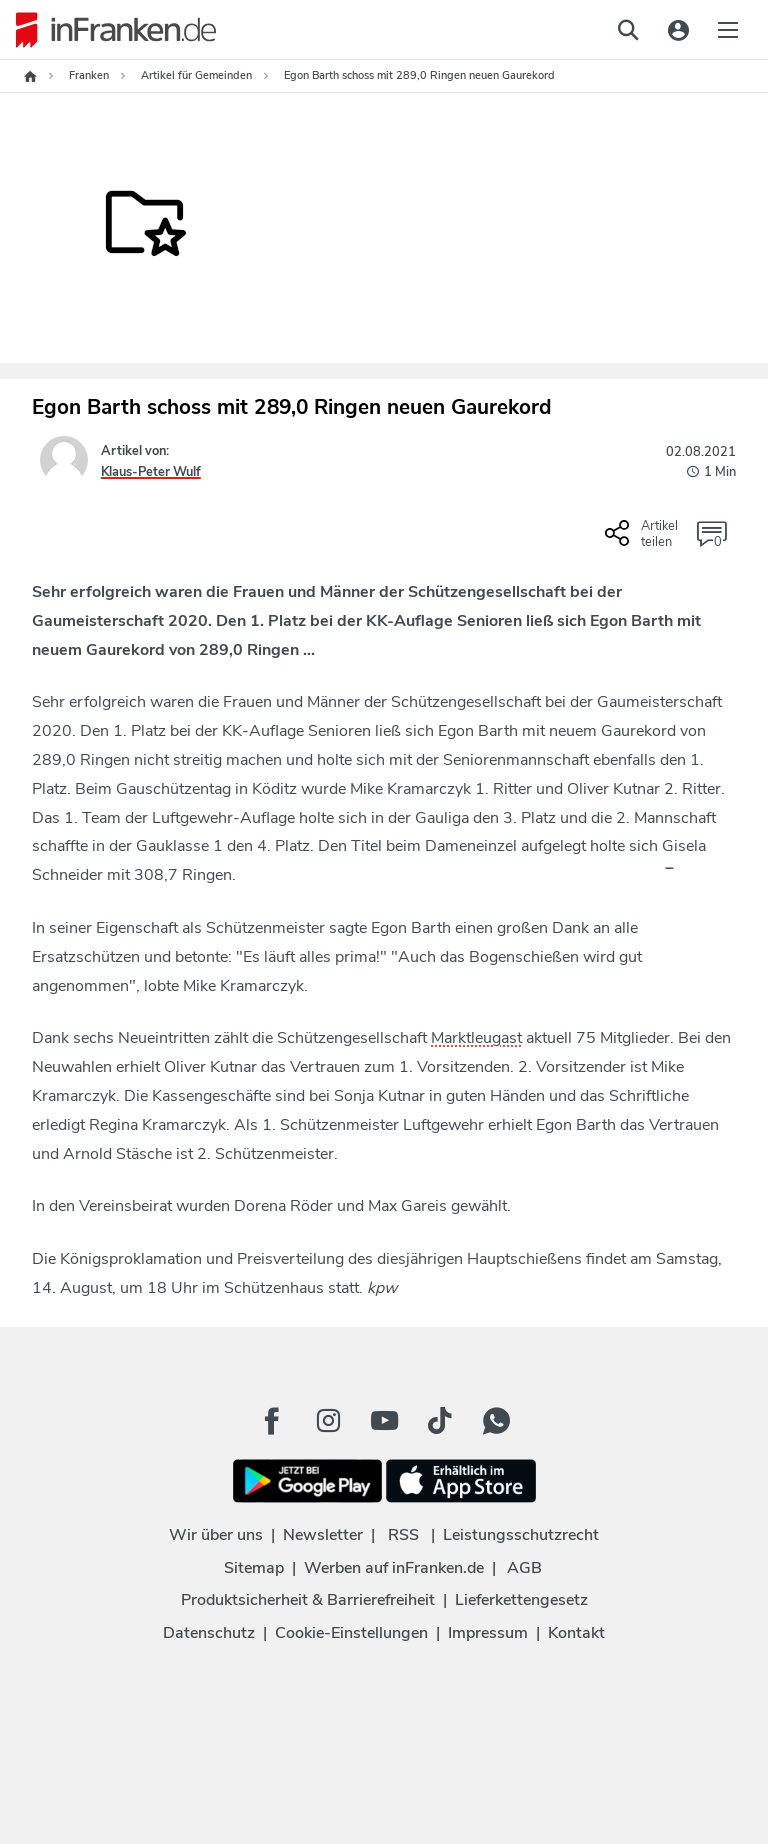 The width and height of the screenshot is (768, 1844). Describe the element at coordinates (669, 867) in the screenshot. I see `minimize or collapse a window` at that location.